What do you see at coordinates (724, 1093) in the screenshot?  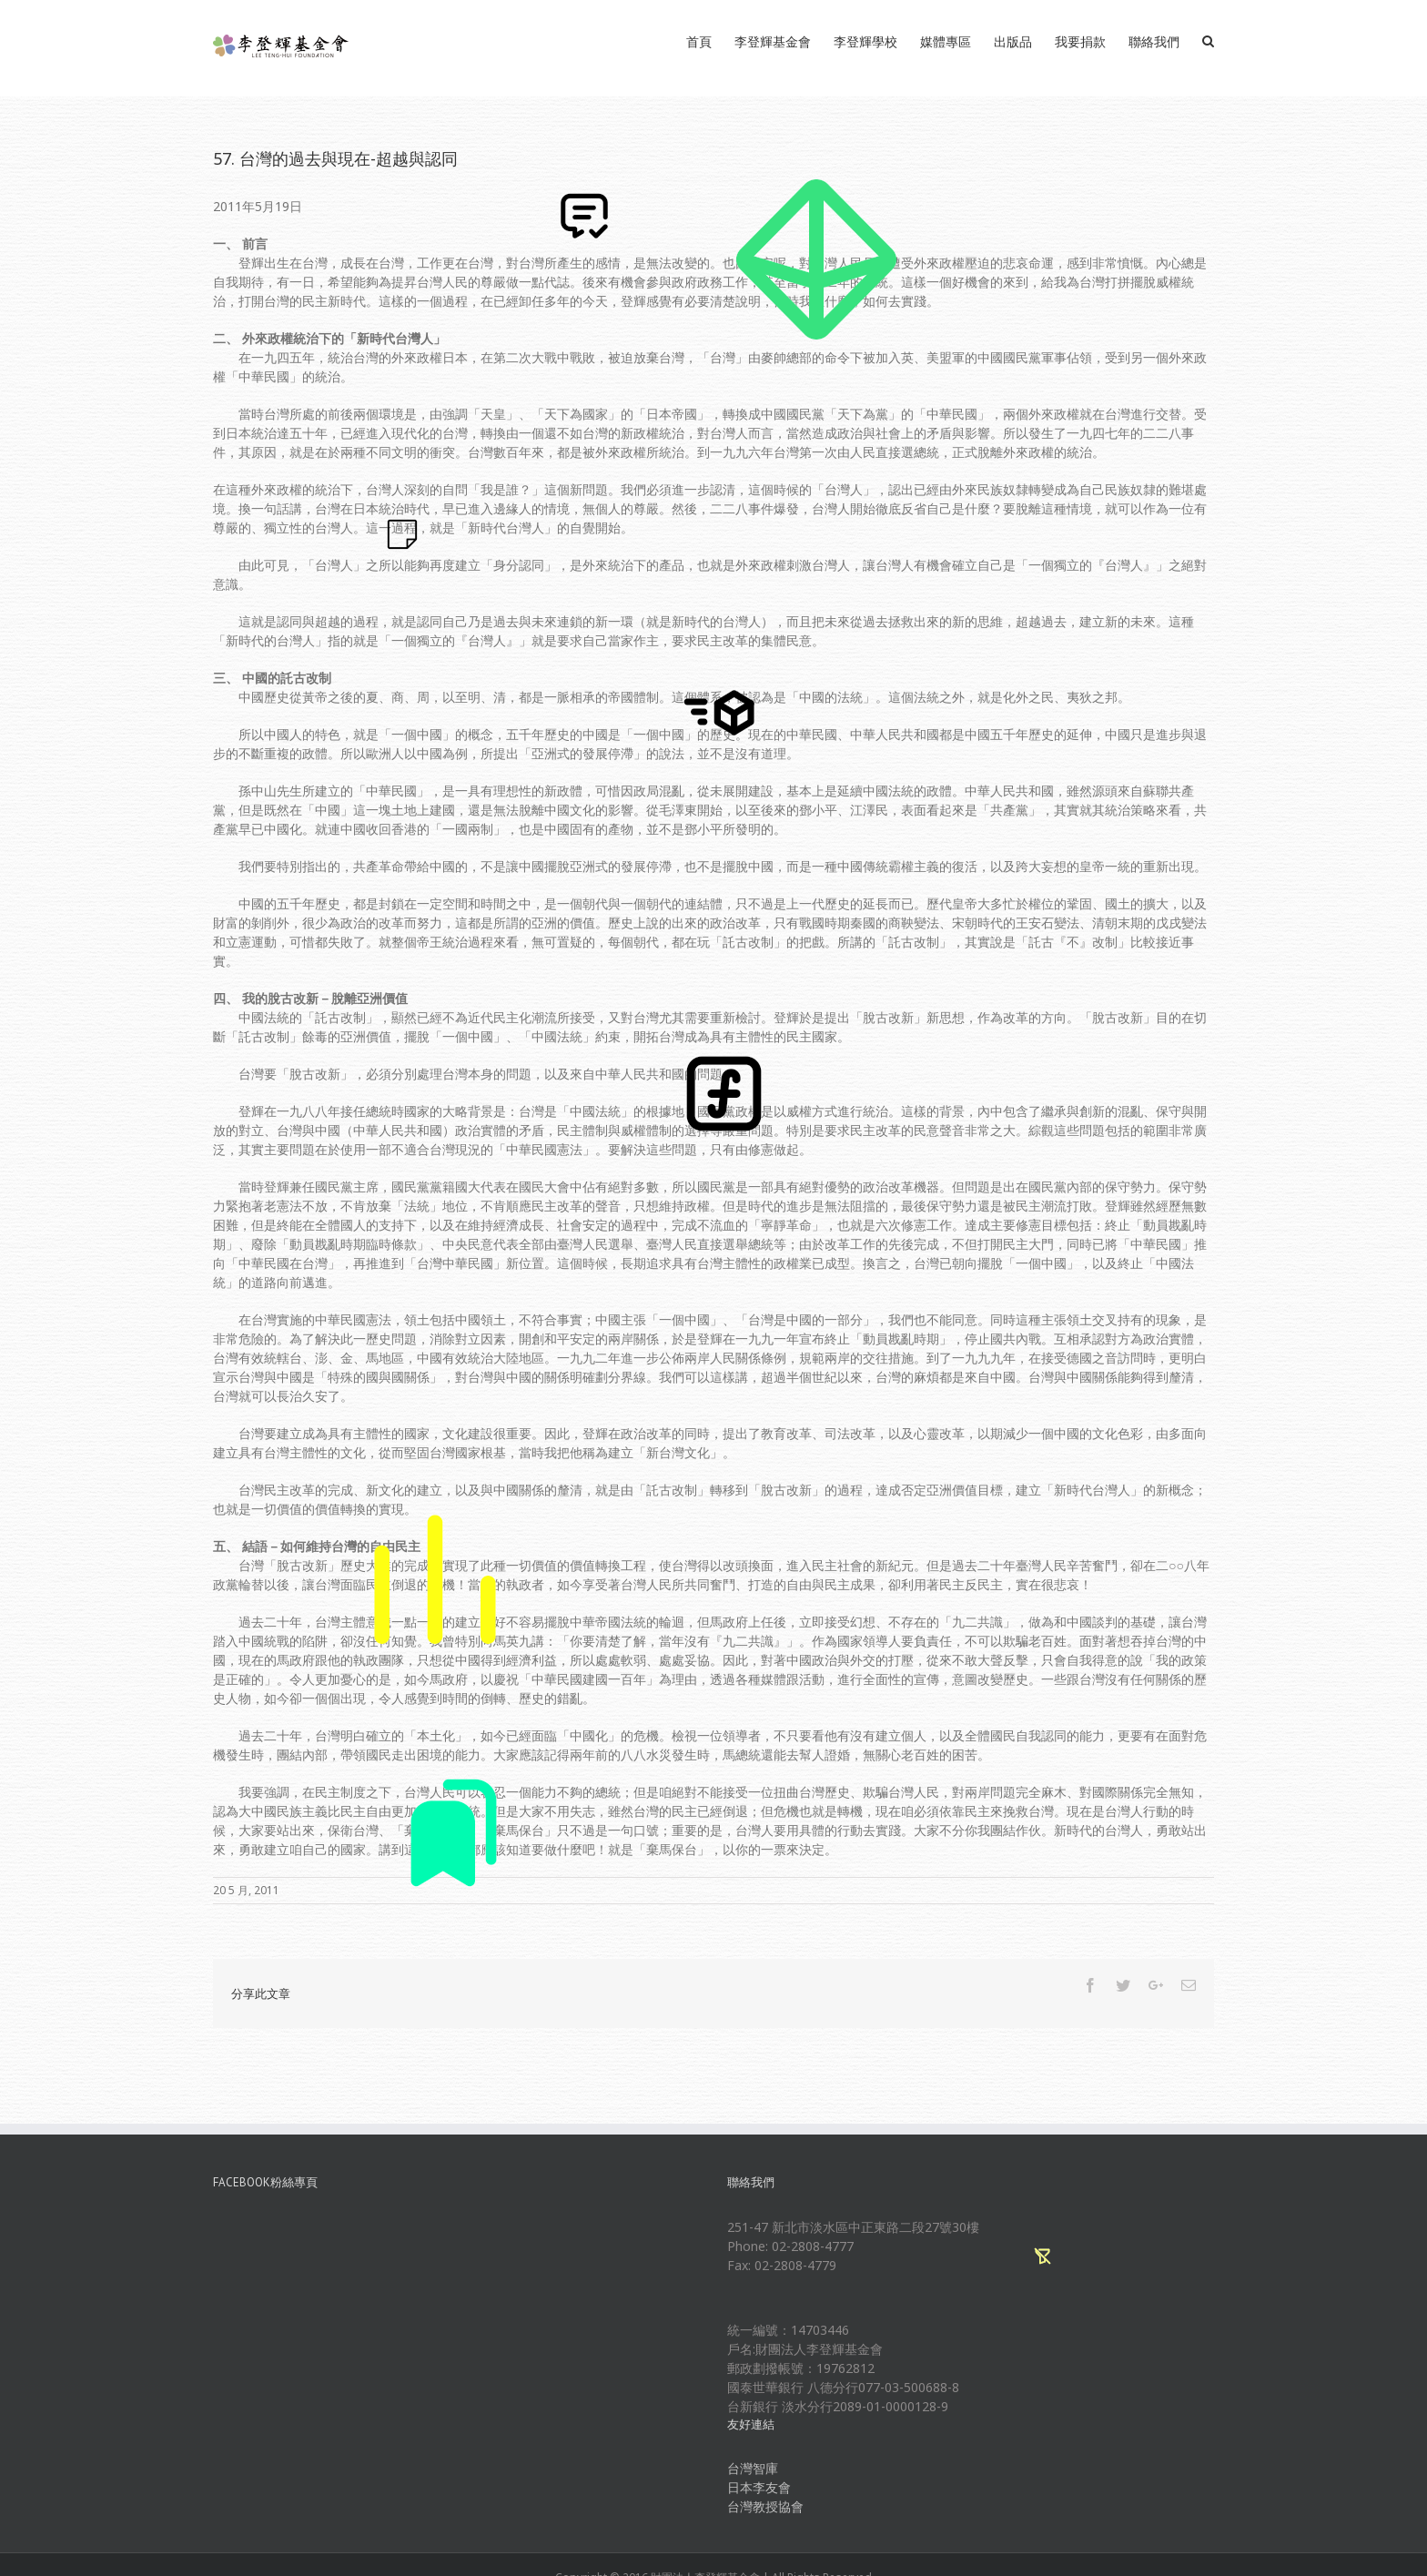 I see `access function or formula editor` at bounding box center [724, 1093].